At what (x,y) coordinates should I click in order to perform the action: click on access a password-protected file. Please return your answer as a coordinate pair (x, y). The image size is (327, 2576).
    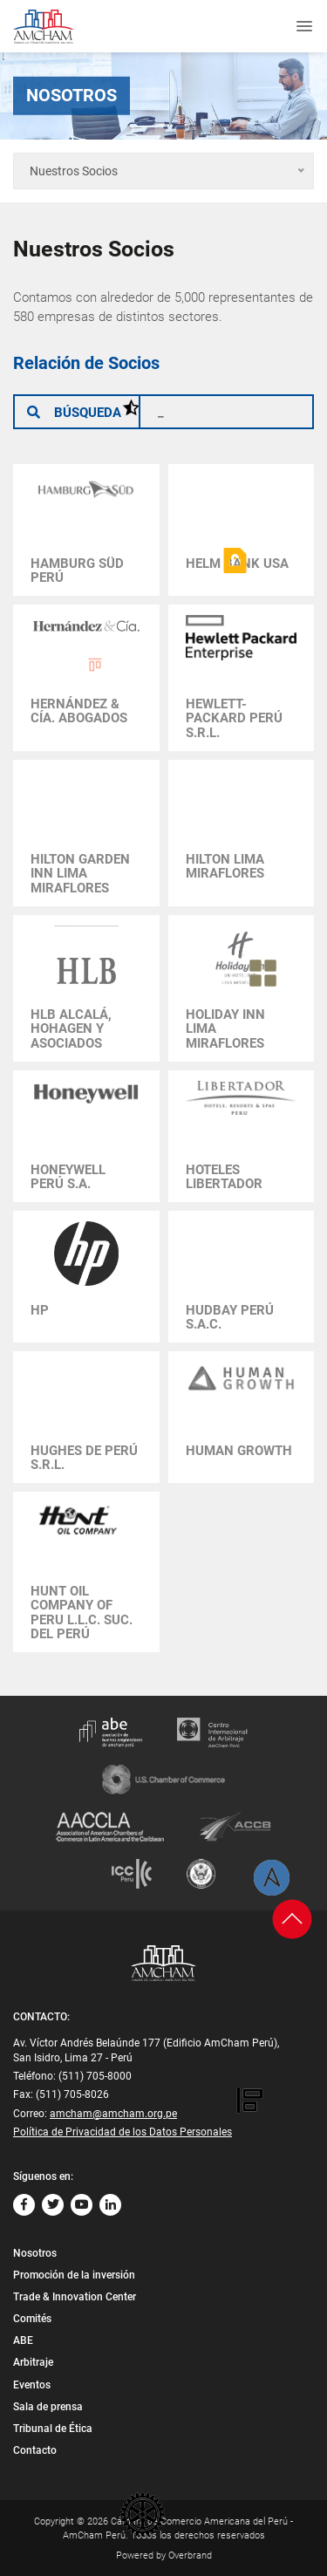
    Looking at the image, I should click on (235, 560).